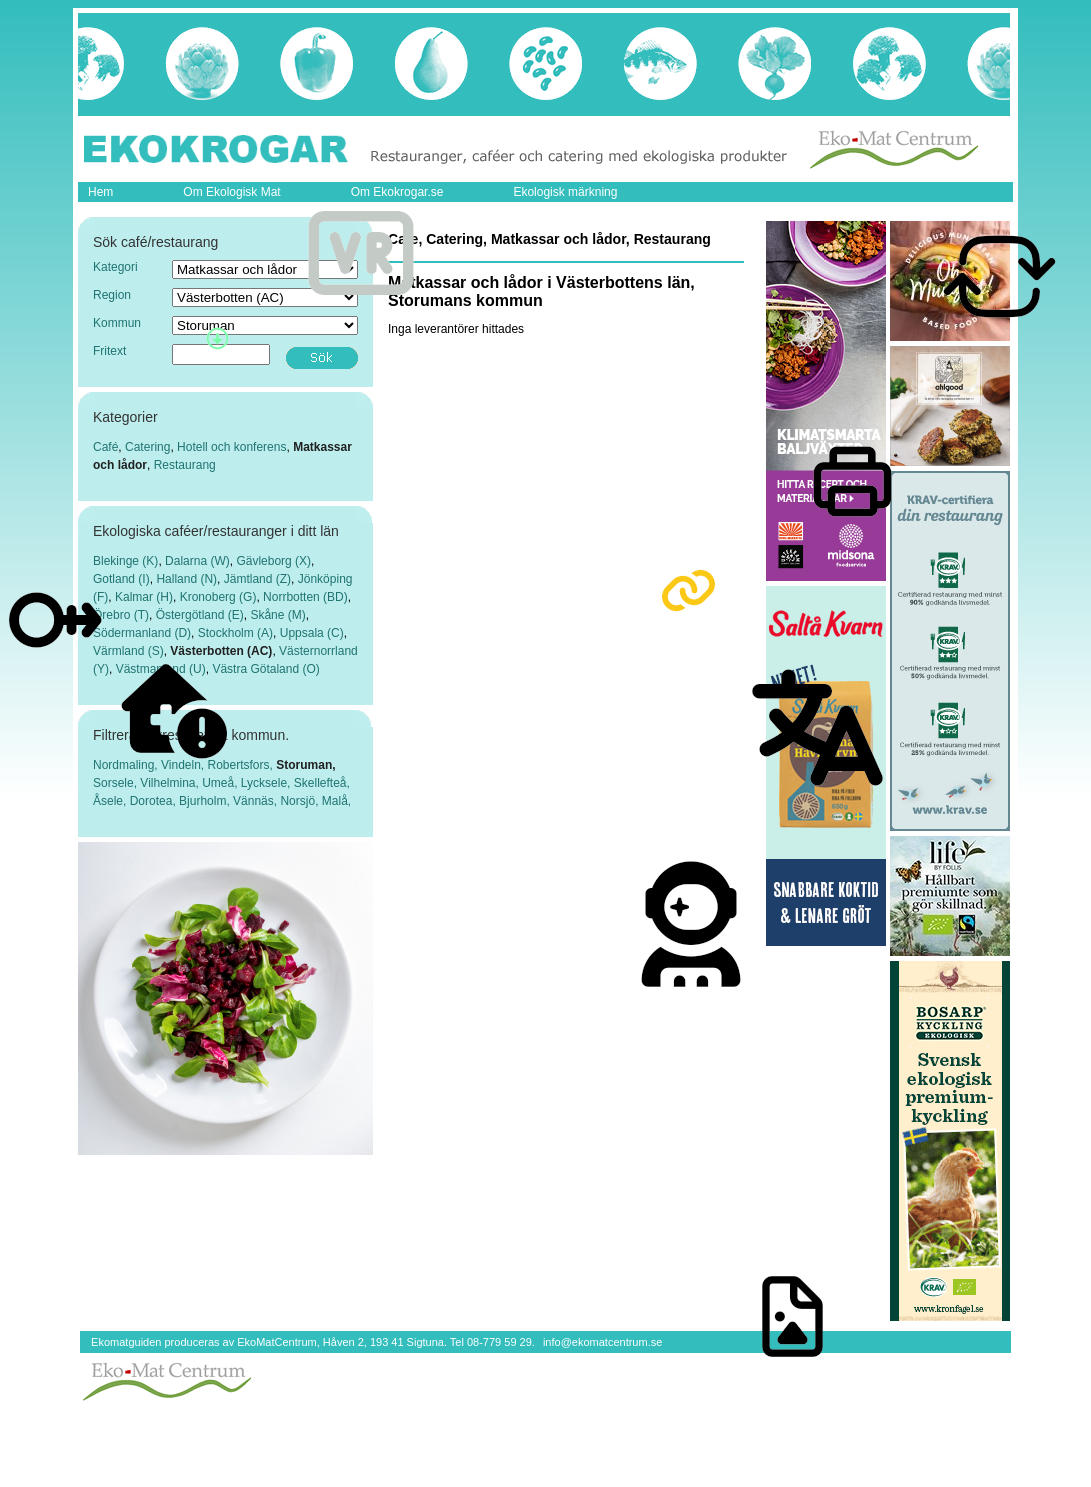 The height and width of the screenshot is (1487, 1091). What do you see at coordinates (54, 620) in the screenshot?
I see `indicates male gender with external attraction symbol` at bounding box center [54, 620].